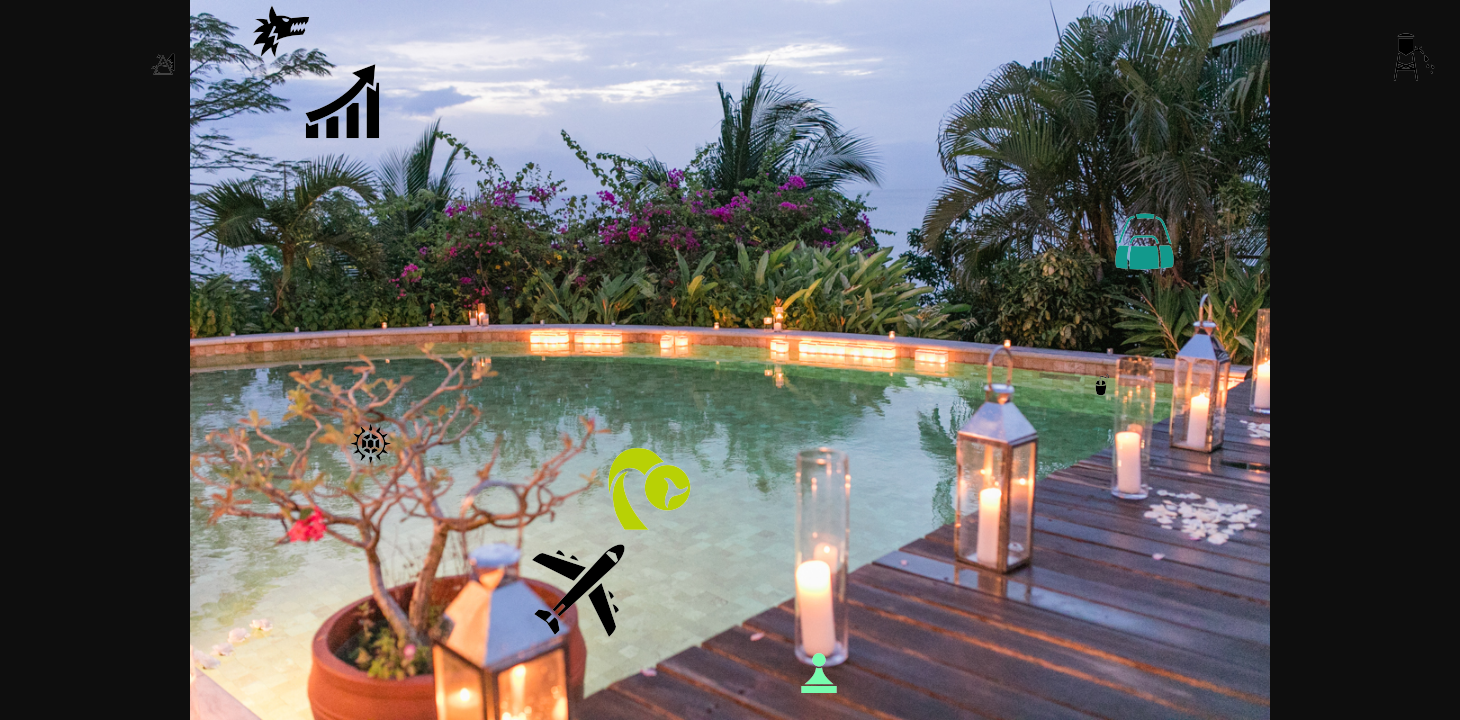  What do you see at coordinates (649, 488) in the screenshot?
I see `a monster or creature ability indicator` at bounding box center [649, 488].